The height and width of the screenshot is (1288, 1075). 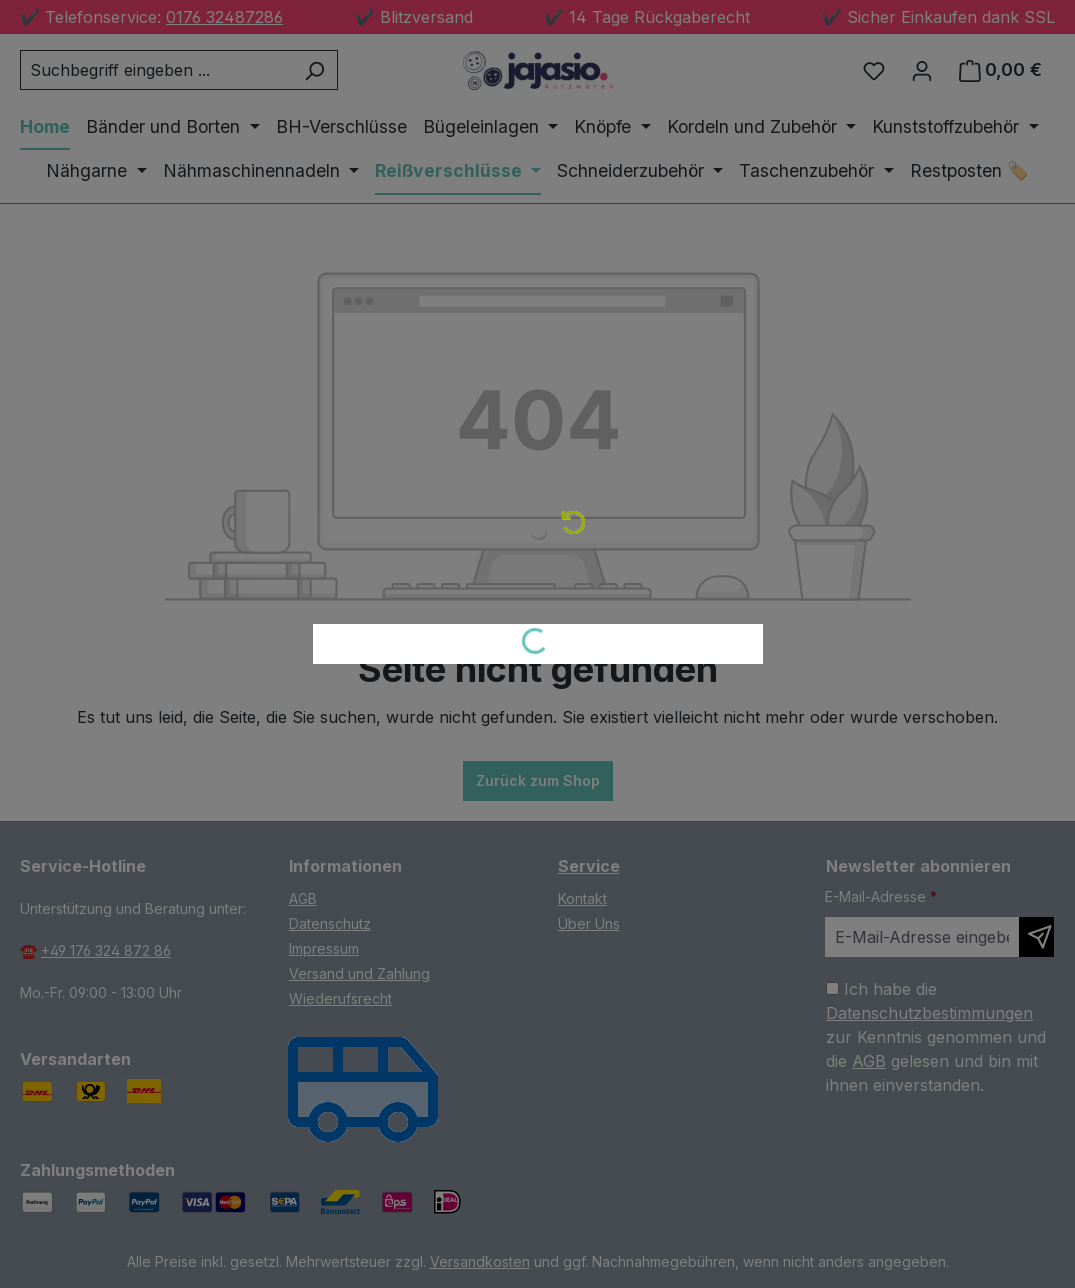 What do you see at coordinates (573, 522) in the screenshot?
I see `undo the last action` at bounding box center [573, 522].